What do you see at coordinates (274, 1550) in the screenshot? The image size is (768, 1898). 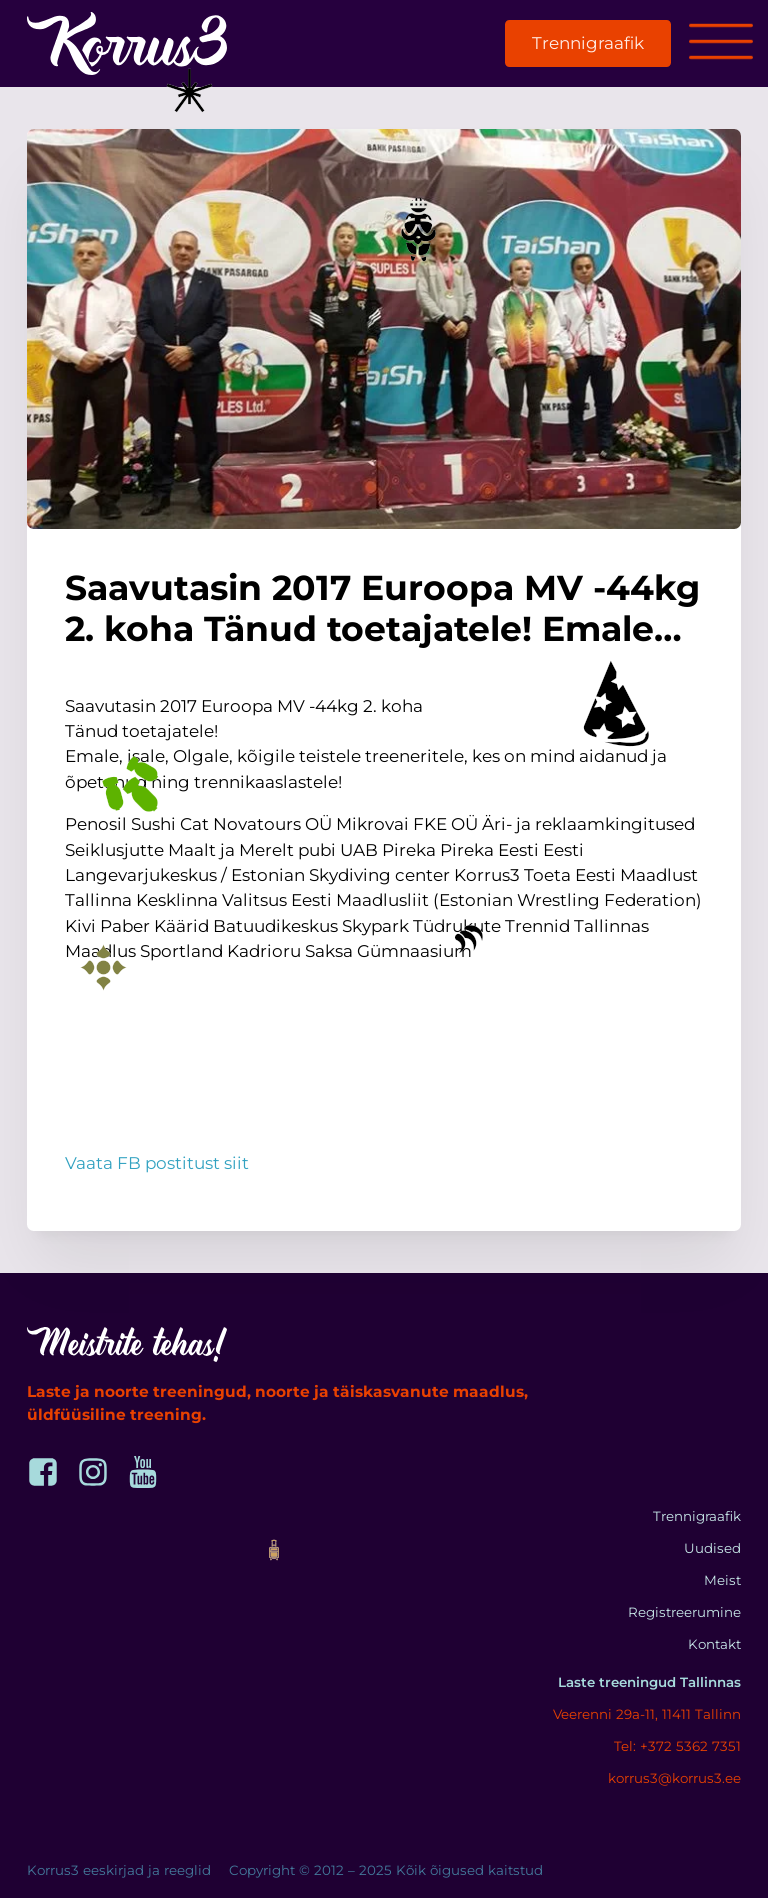 I see `access travel or trip planning features` at bounding box center [274, 1550].